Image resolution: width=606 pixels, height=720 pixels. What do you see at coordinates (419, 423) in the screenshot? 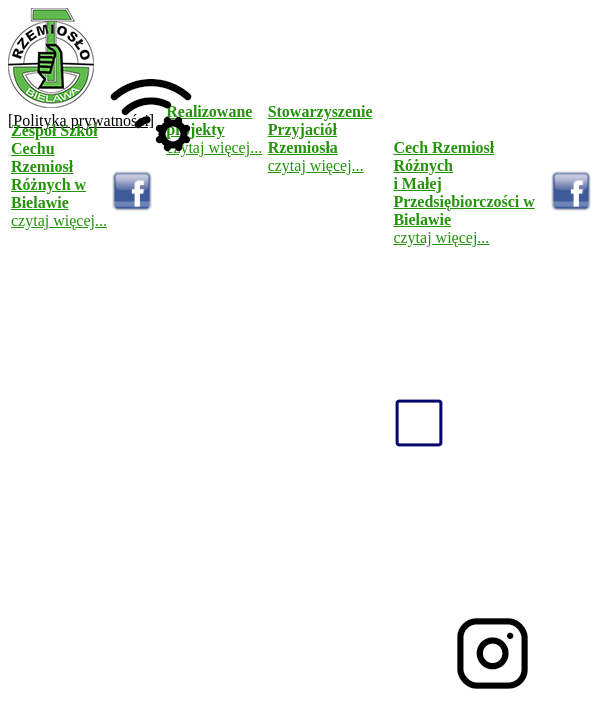
I see `stop media playback` at bounding box center [419, 423].